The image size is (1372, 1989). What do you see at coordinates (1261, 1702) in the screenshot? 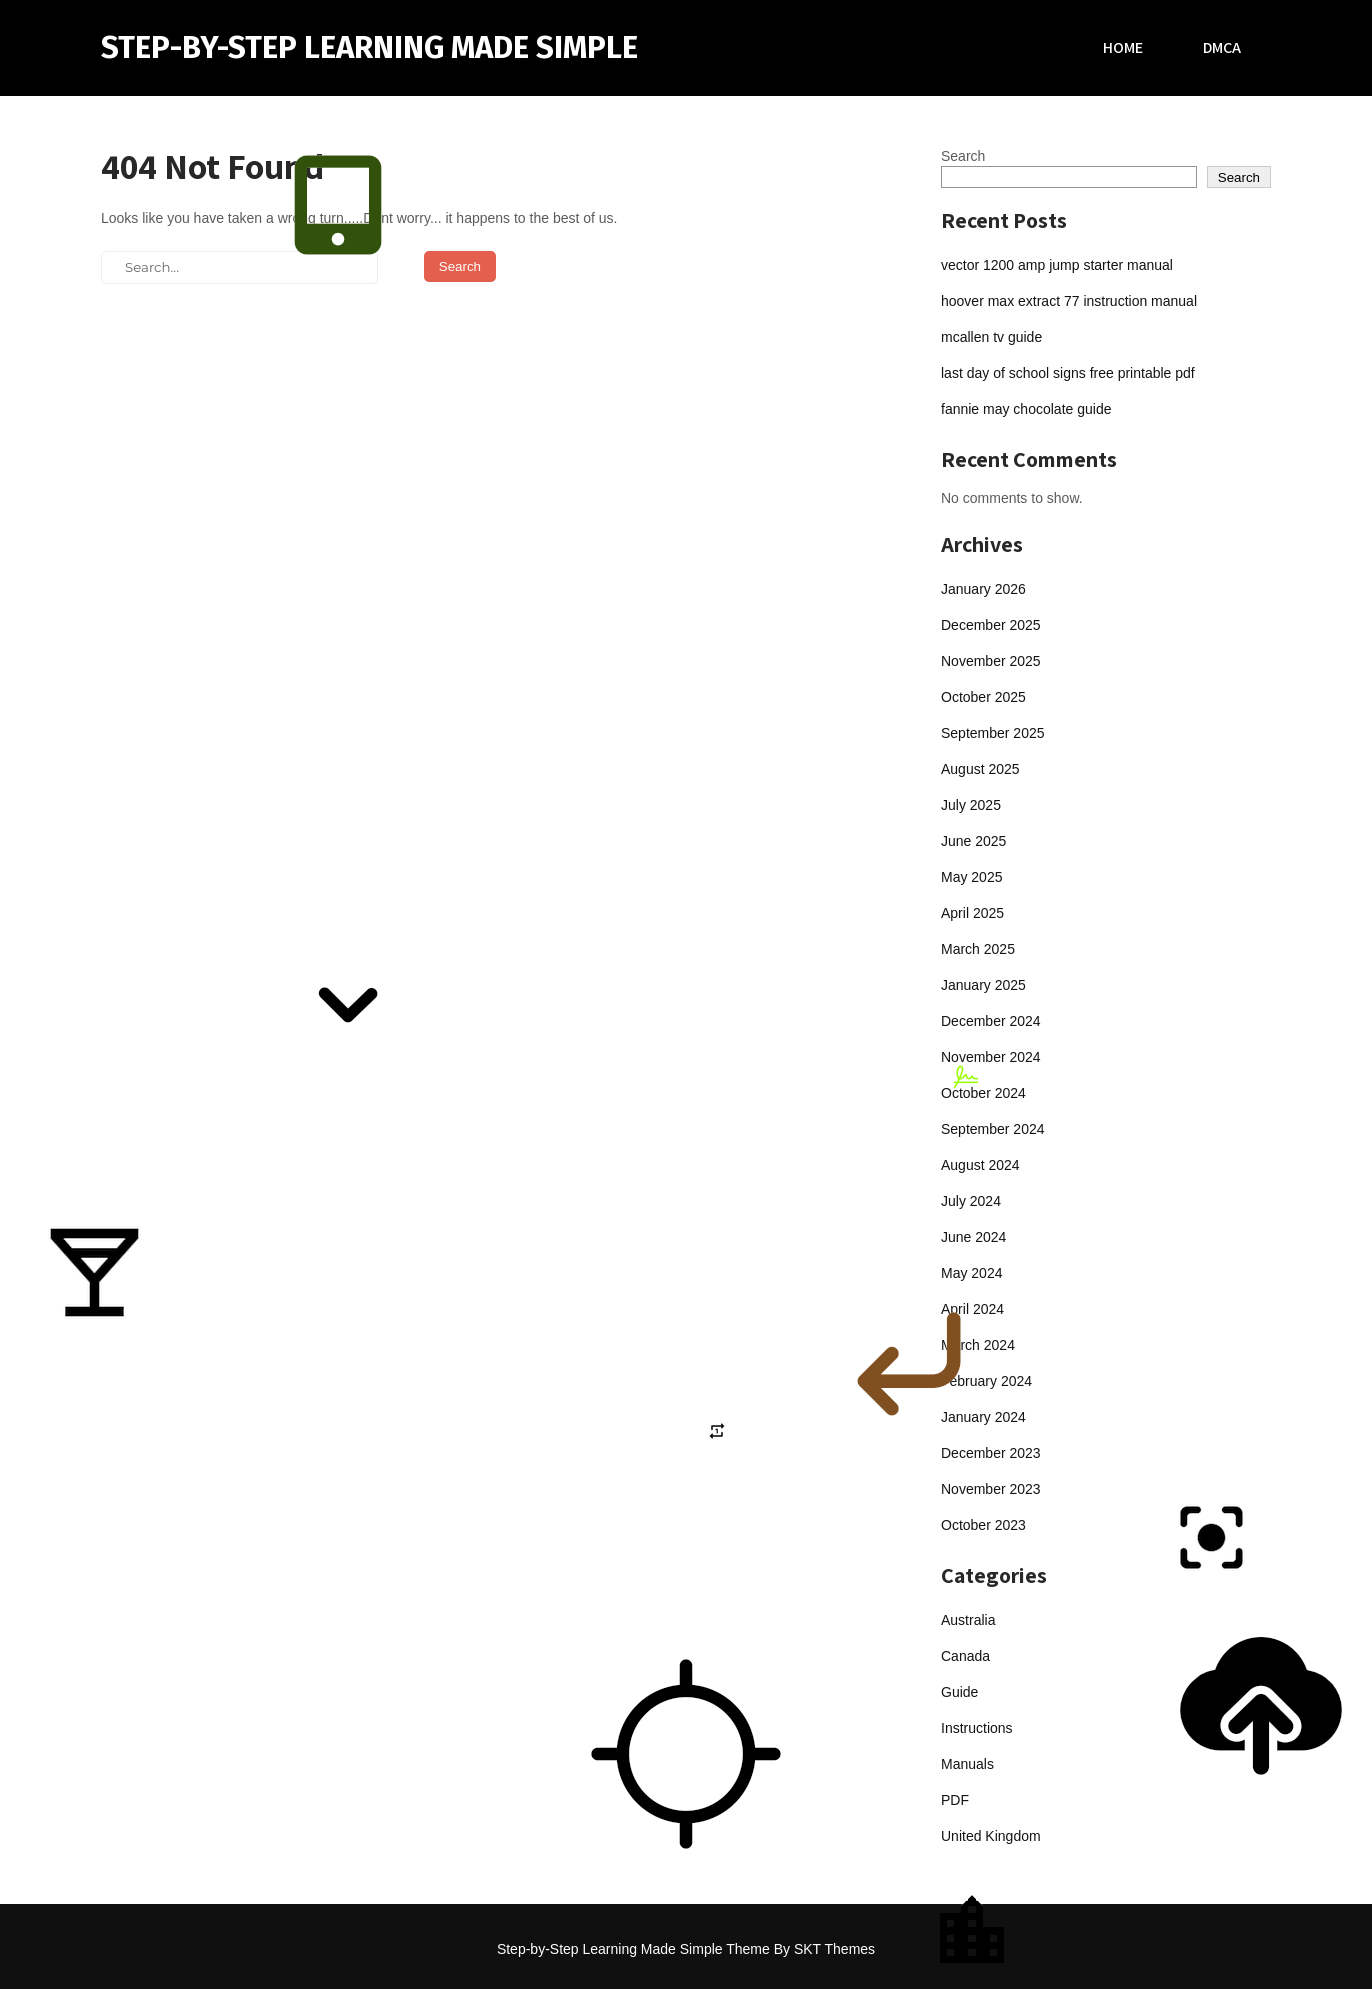
I see `upload a file to cloud storage` at bounding box center [1261, 1702].